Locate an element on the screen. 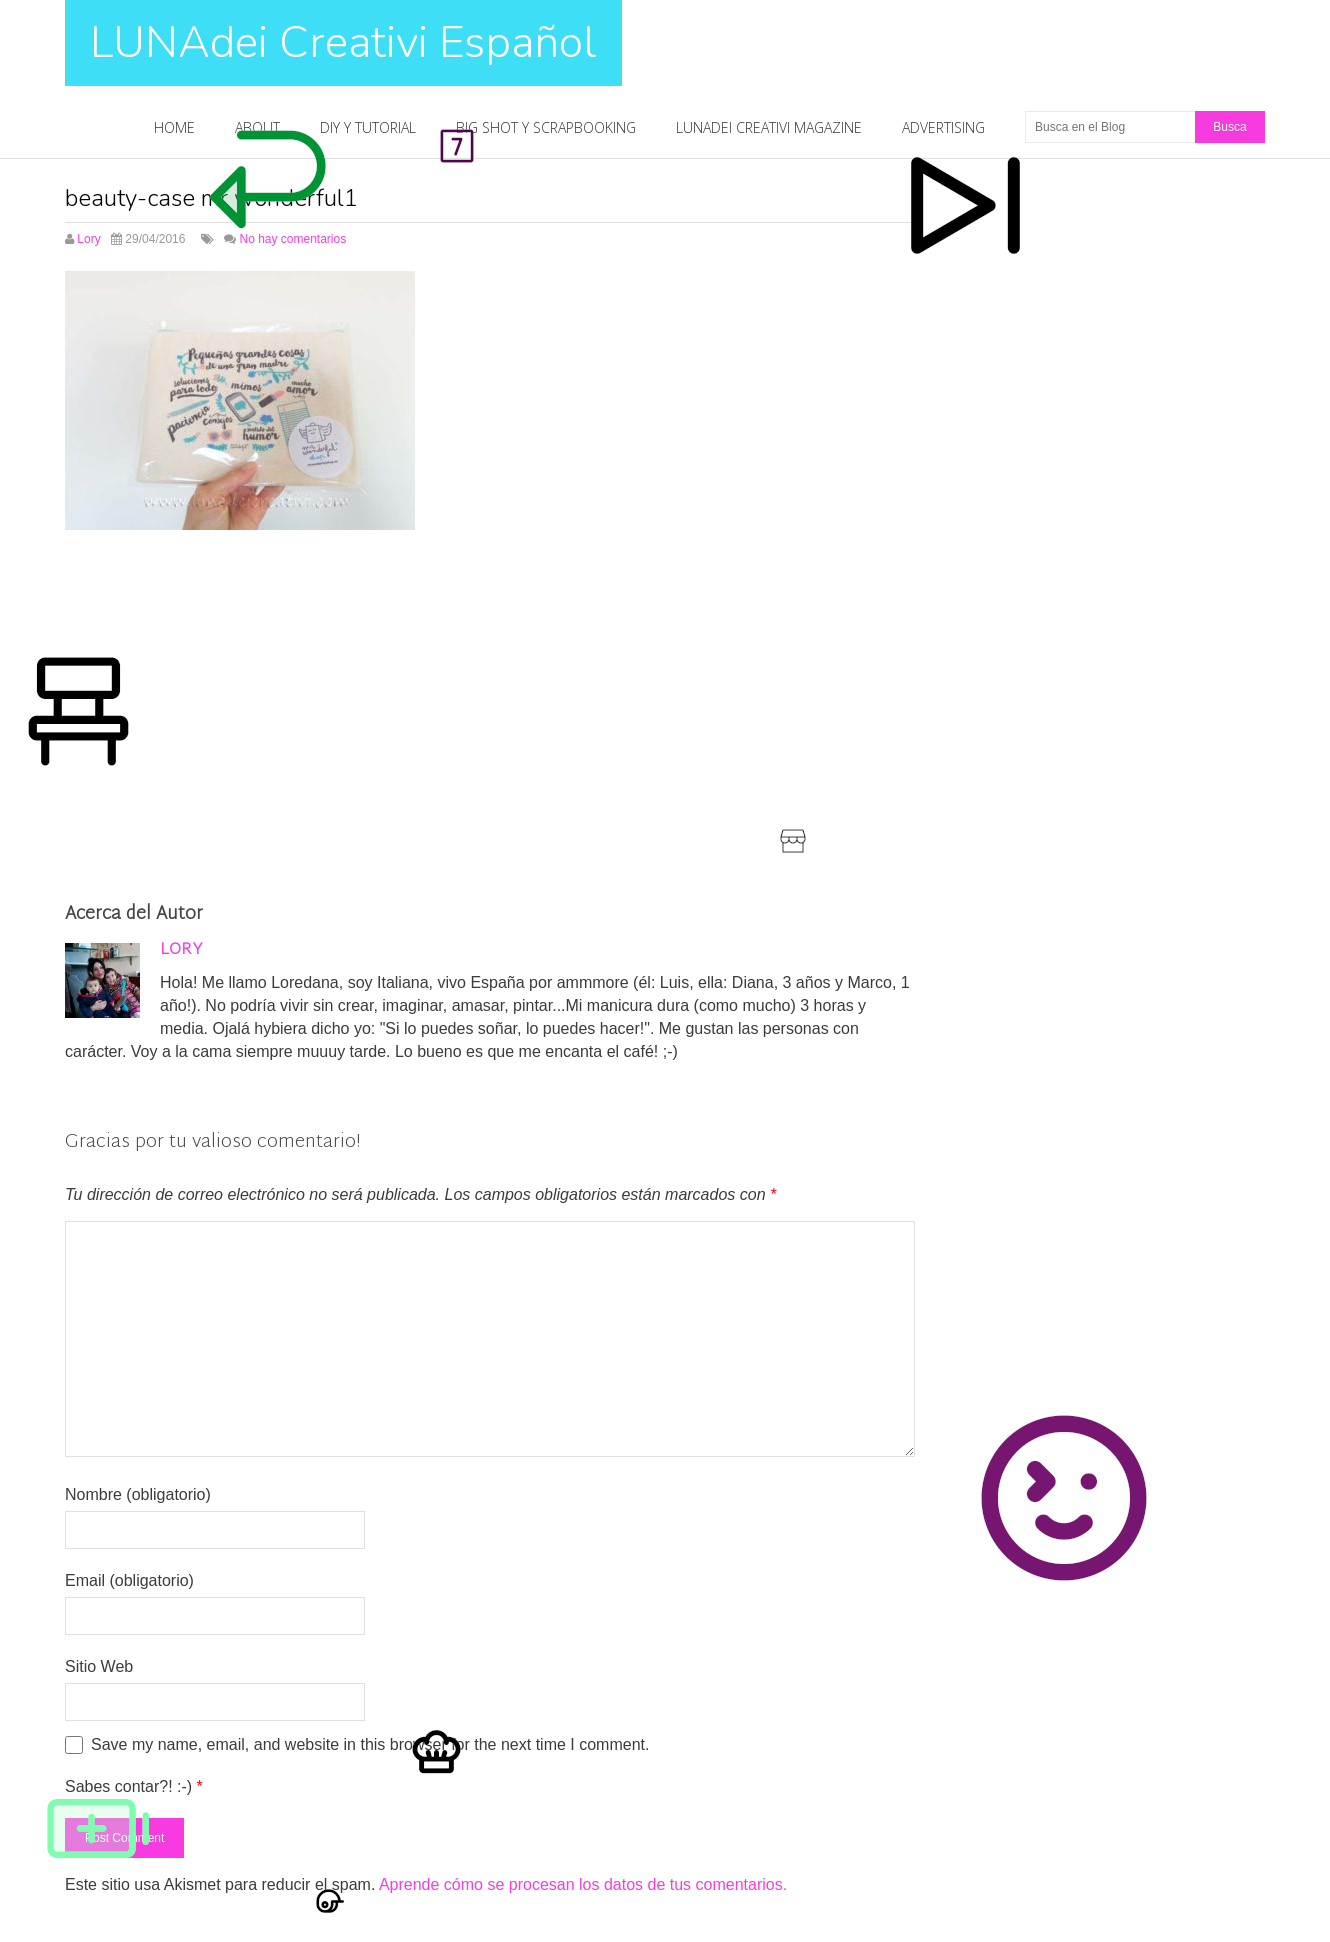 The height and width of the screenshot is (1942, 1330). access baseball or sports-related content is located at coordinates (329, 1901).